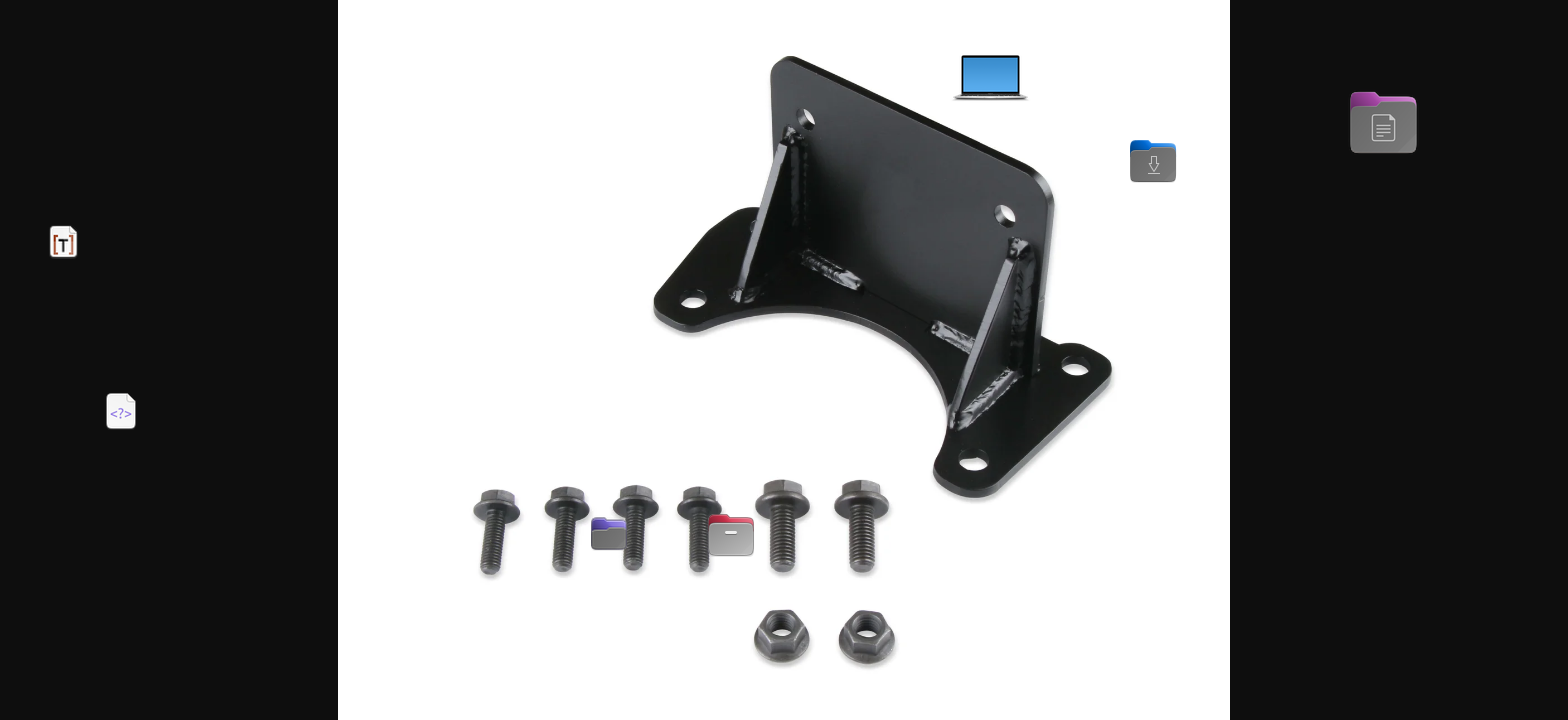  Describe the element at coordinates (731, 535) in the screenshot. I see `open the file manager` at that location.